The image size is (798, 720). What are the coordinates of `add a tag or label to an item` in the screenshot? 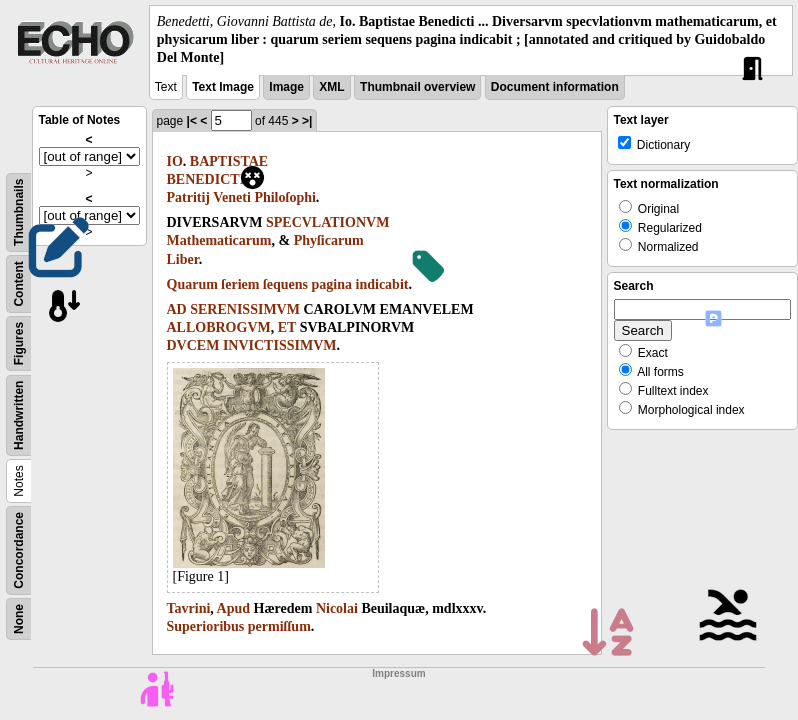 It's located at (428, 266).